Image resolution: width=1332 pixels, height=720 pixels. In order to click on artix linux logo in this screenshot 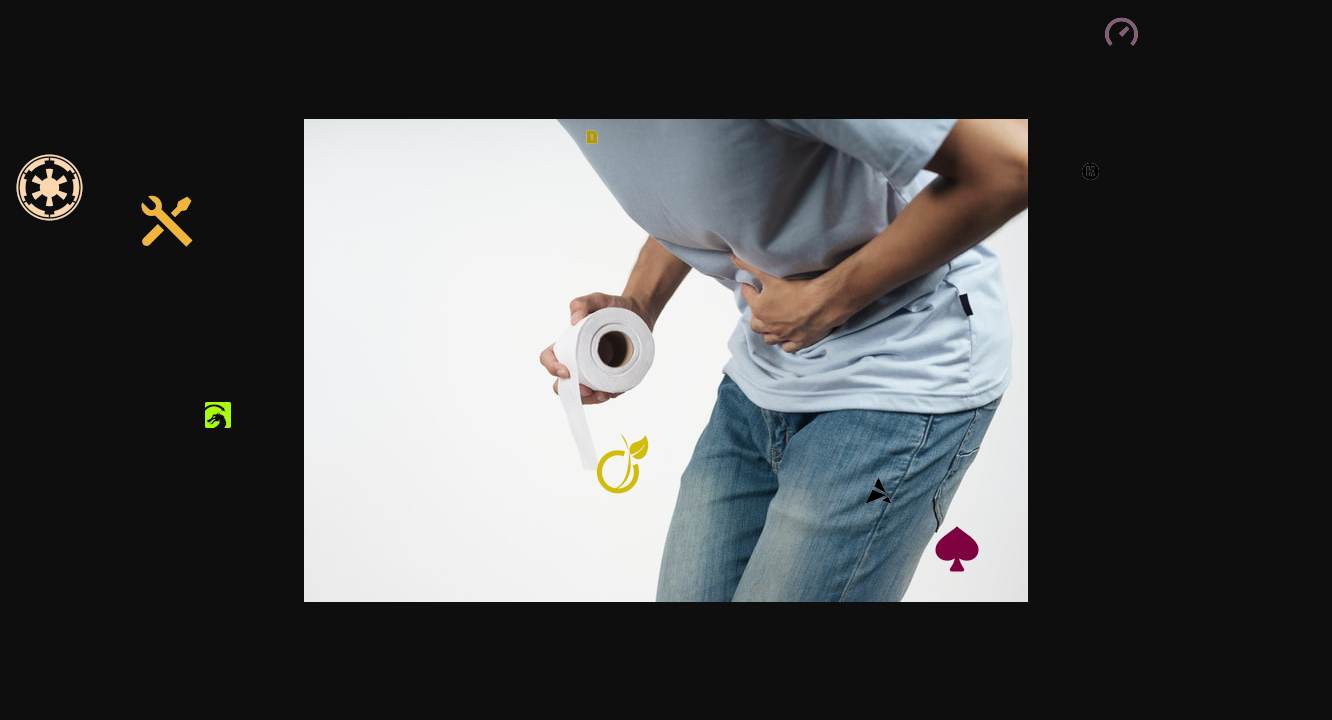, I will do `click(878, 490)`.